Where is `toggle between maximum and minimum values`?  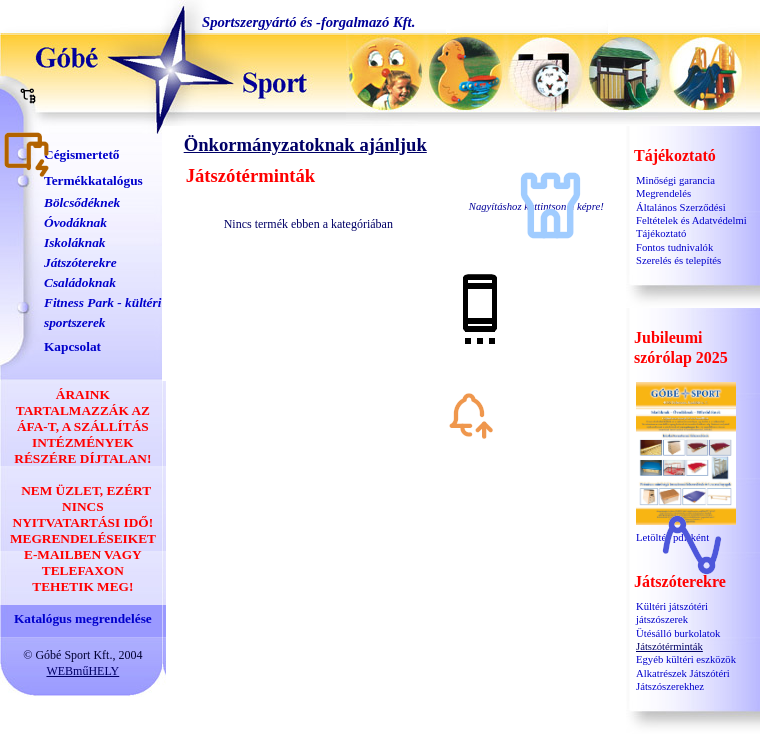
toggle between maximum and minimum values is located at coordinates (692, 545).